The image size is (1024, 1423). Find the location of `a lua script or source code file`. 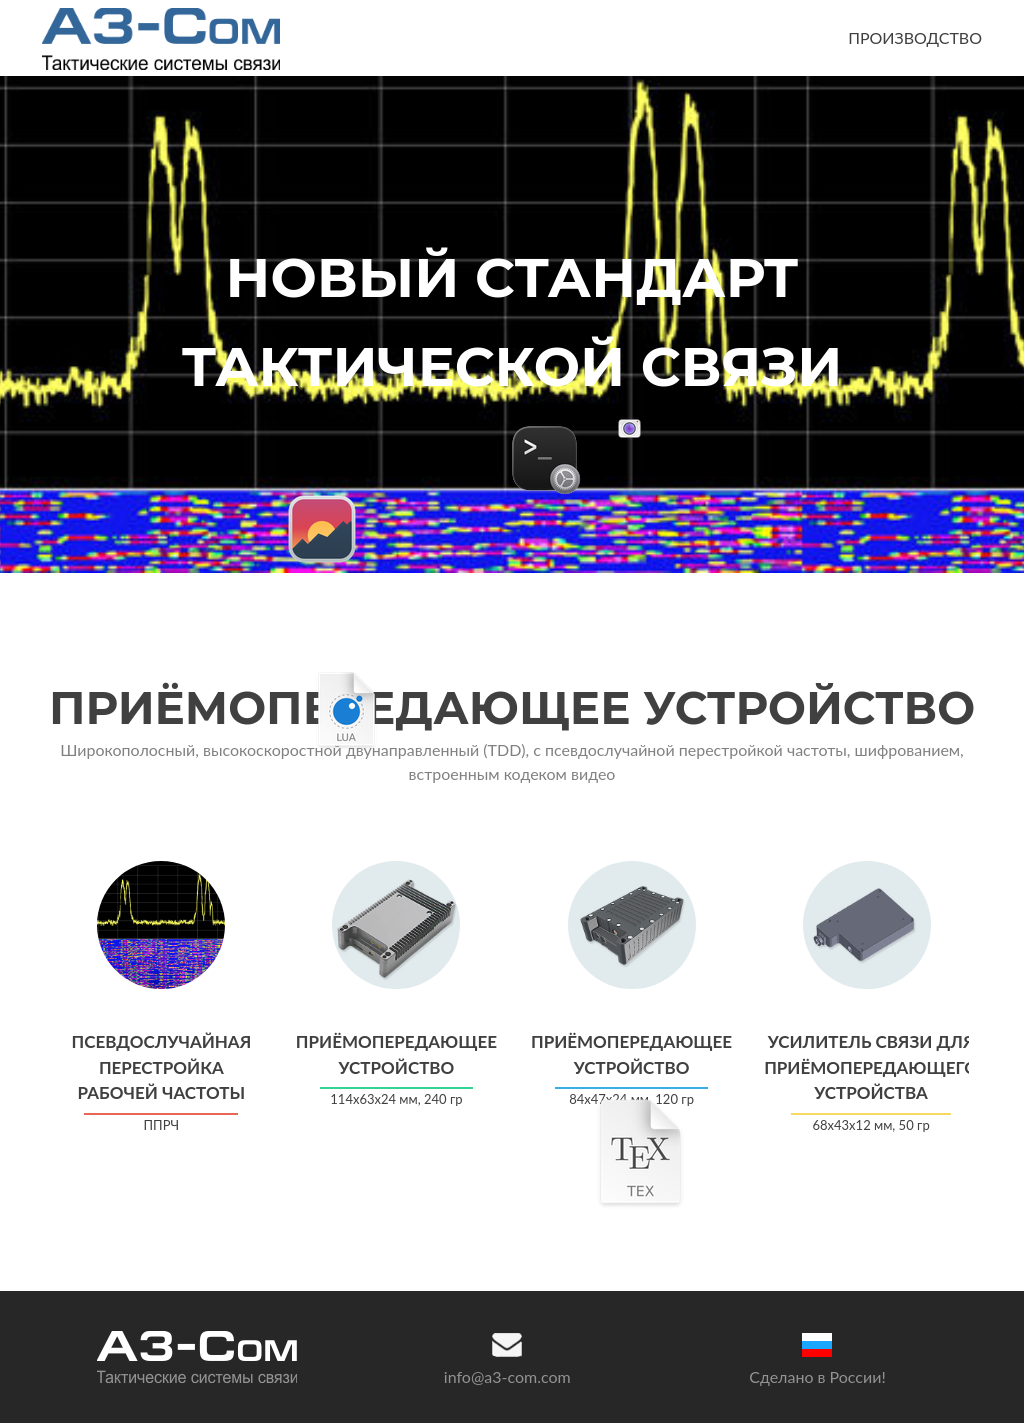

a lua script or source code file is located at coordinates (346, 710).